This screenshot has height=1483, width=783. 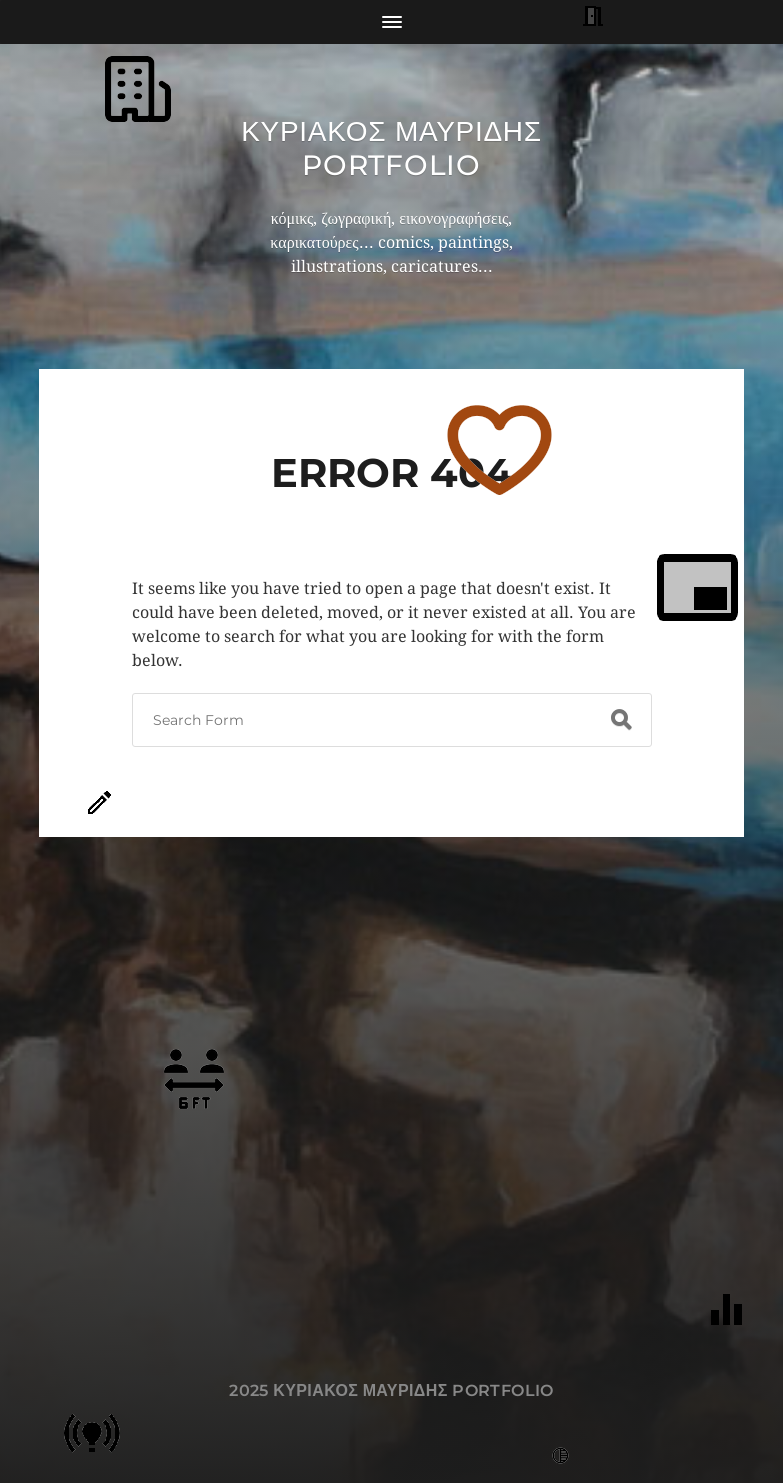 I want to click on add branding or watermark to content, so click(x=697, y=587).